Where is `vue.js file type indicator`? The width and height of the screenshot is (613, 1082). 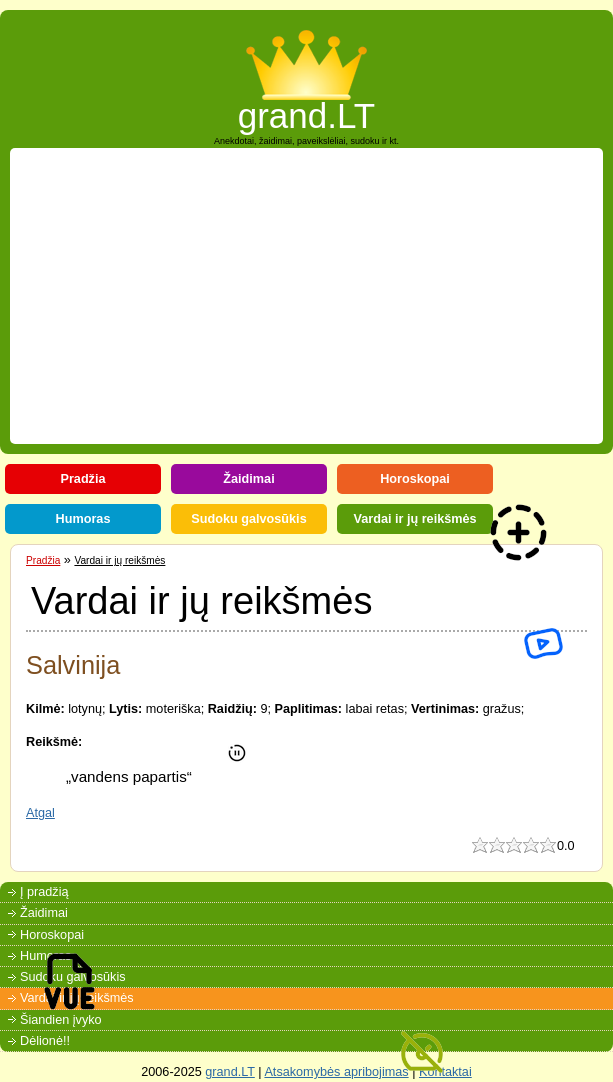 vue.js file type indicator is located at coordinates (69, 981).